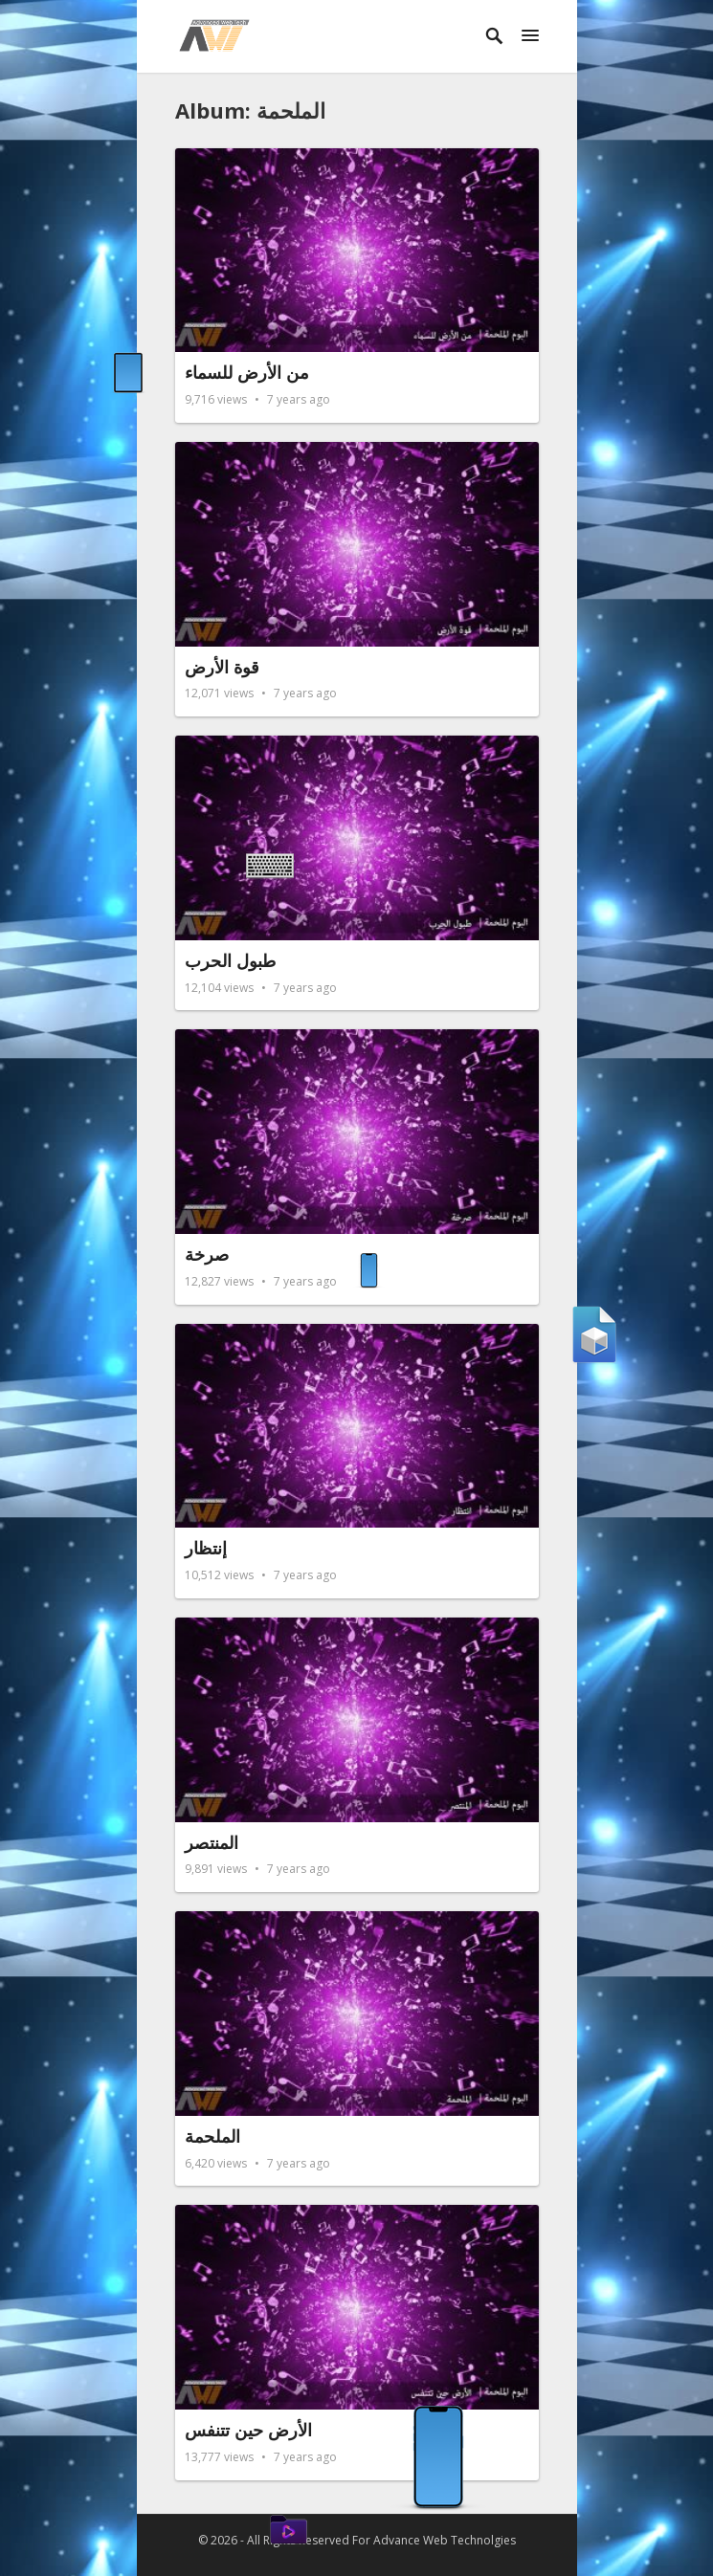 The image size is (713, 2576). What do you see at coordinates (594, 1334) in the screenshot?
I see `flatpak application reference file` at bounding box center [594, 1334].